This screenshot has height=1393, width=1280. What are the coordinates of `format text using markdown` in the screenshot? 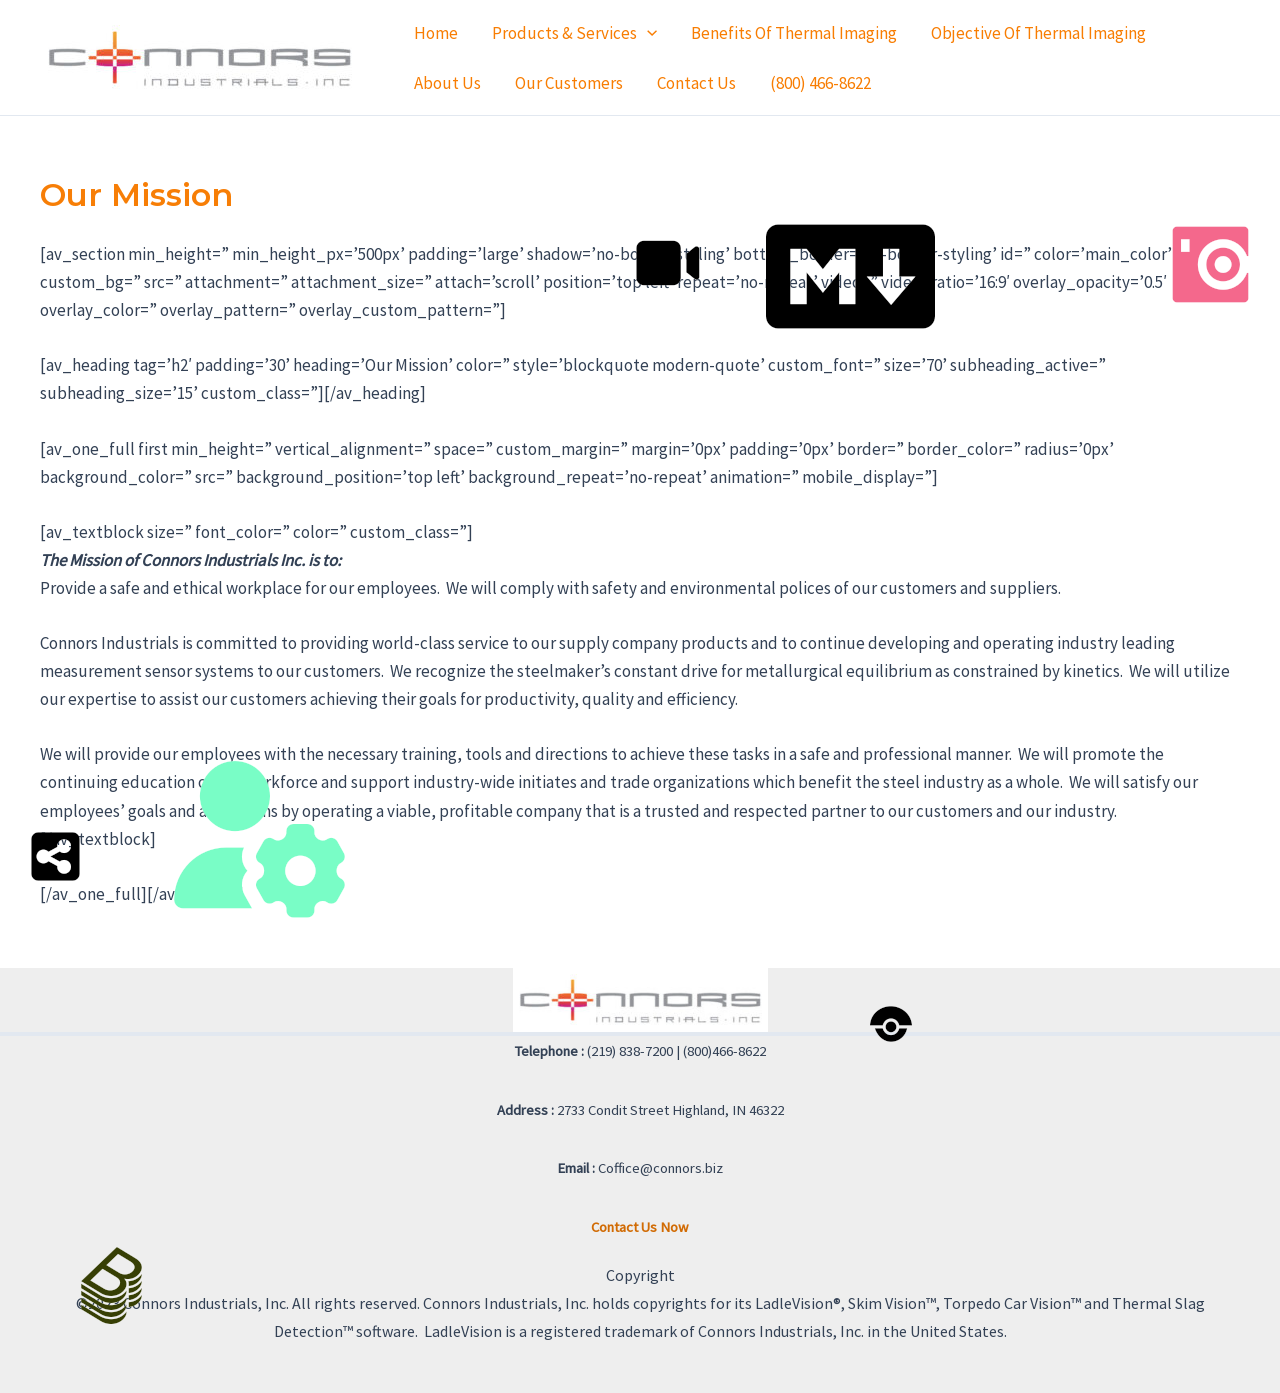 It's located at (850, 276).